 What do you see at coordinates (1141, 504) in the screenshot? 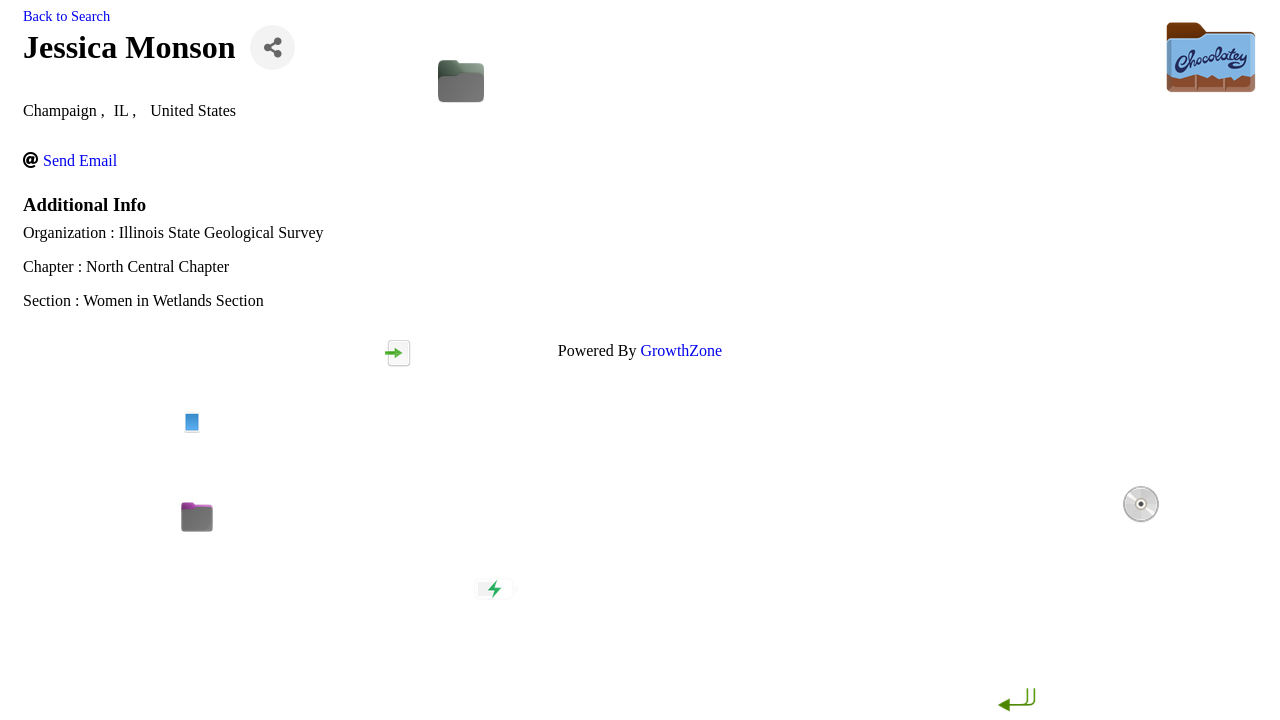
I see `access DVD drive or optical media` at bounding box center [1141, 504].